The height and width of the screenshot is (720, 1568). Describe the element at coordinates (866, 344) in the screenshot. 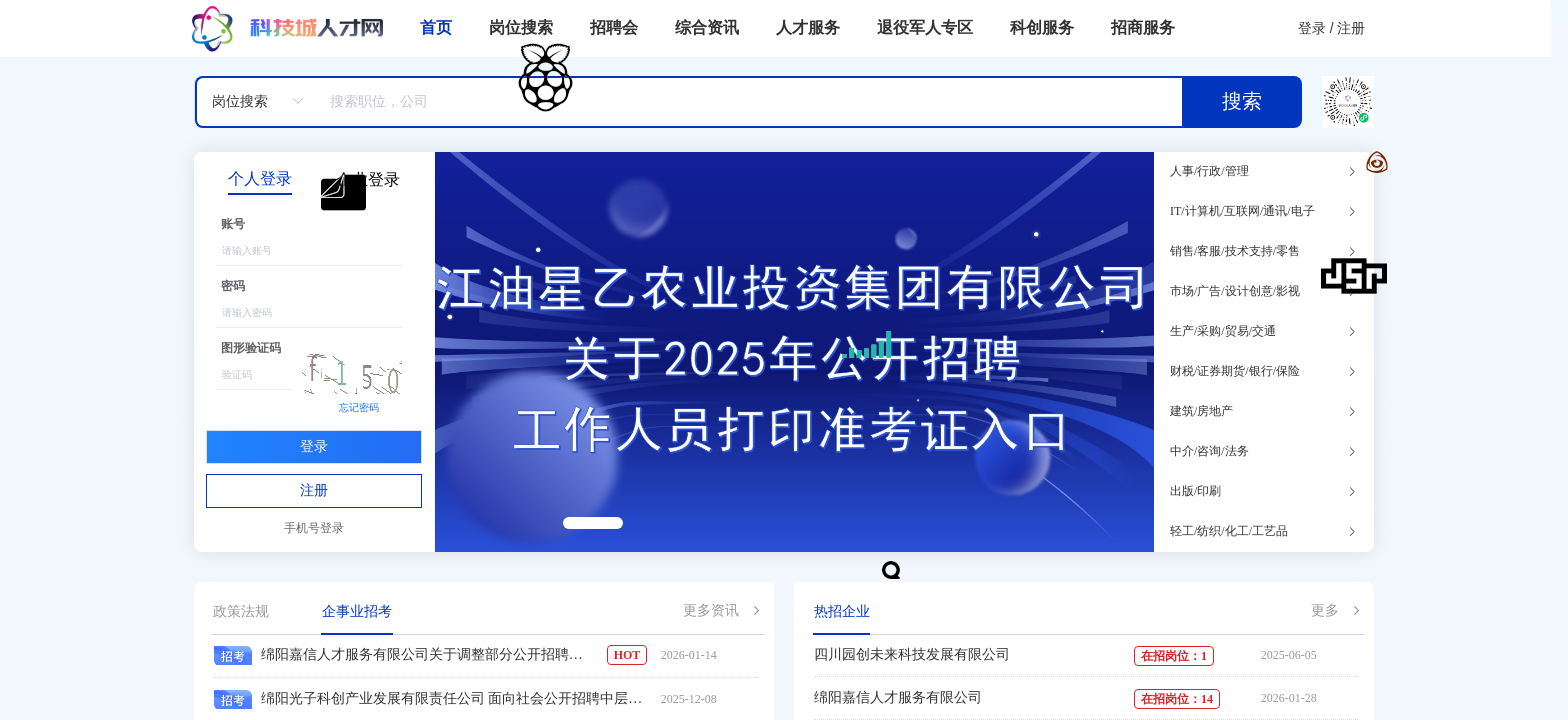

I see `view Social Blade analytics` at that location.